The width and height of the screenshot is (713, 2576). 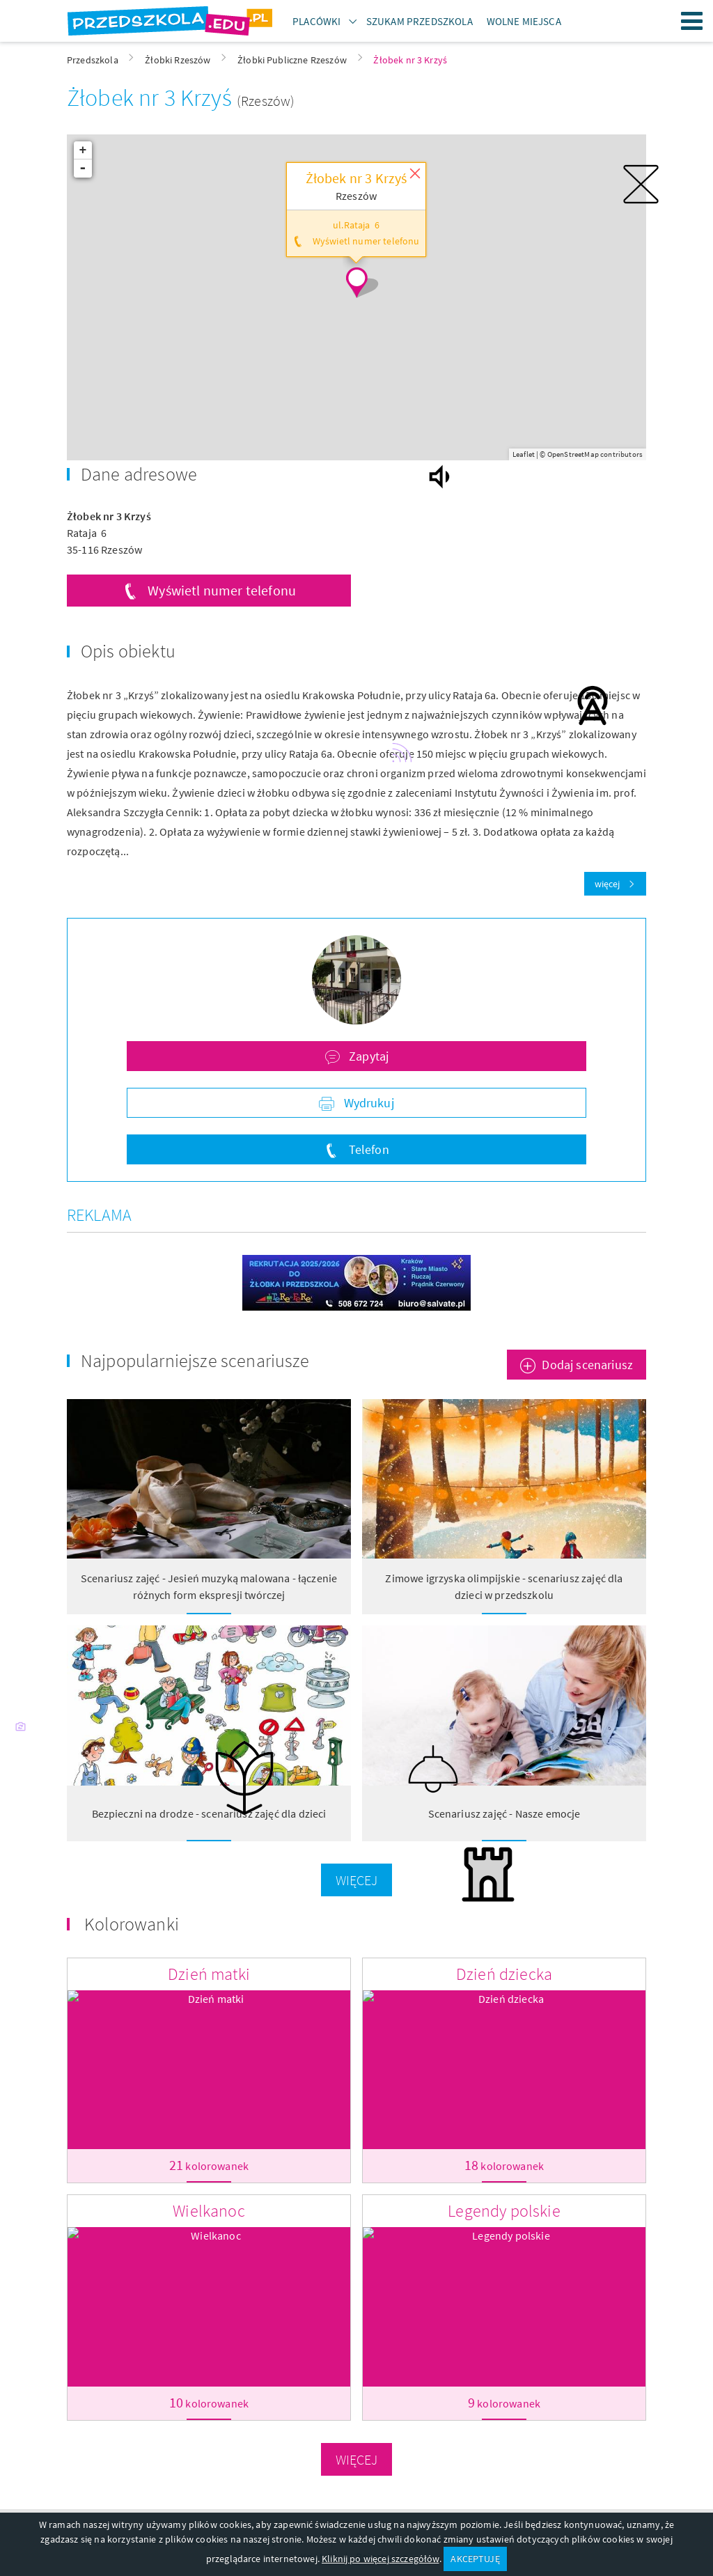 What do you see at coordinates (244, 1778) in the screenshot?
I see `view garden or plant-related content` at bounding box center [244, 1778].